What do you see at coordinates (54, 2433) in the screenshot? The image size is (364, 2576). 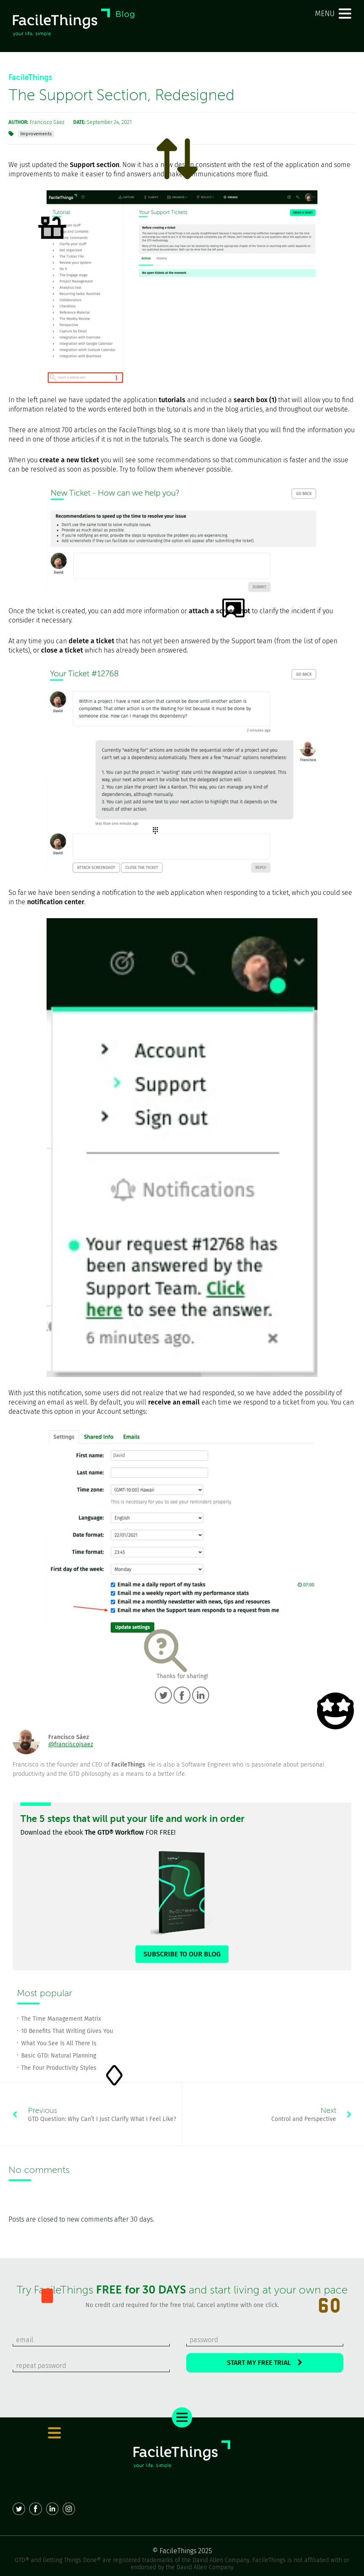 I see `open navigation menu` at bounding box center [54, 2433].